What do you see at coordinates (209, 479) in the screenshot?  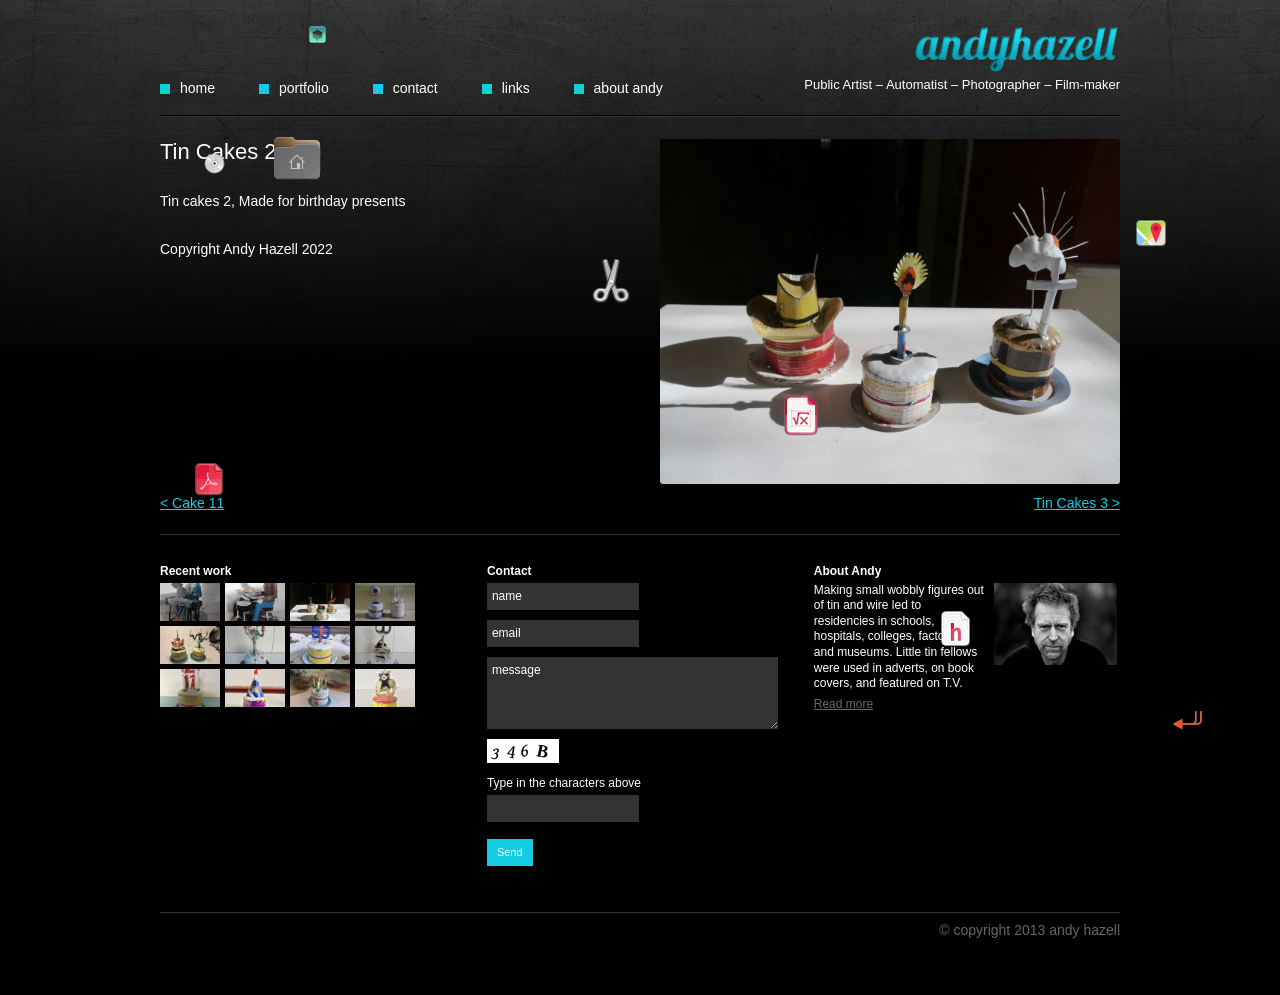 I see `open a compressed PDF file` at bounding box center [209, 479].